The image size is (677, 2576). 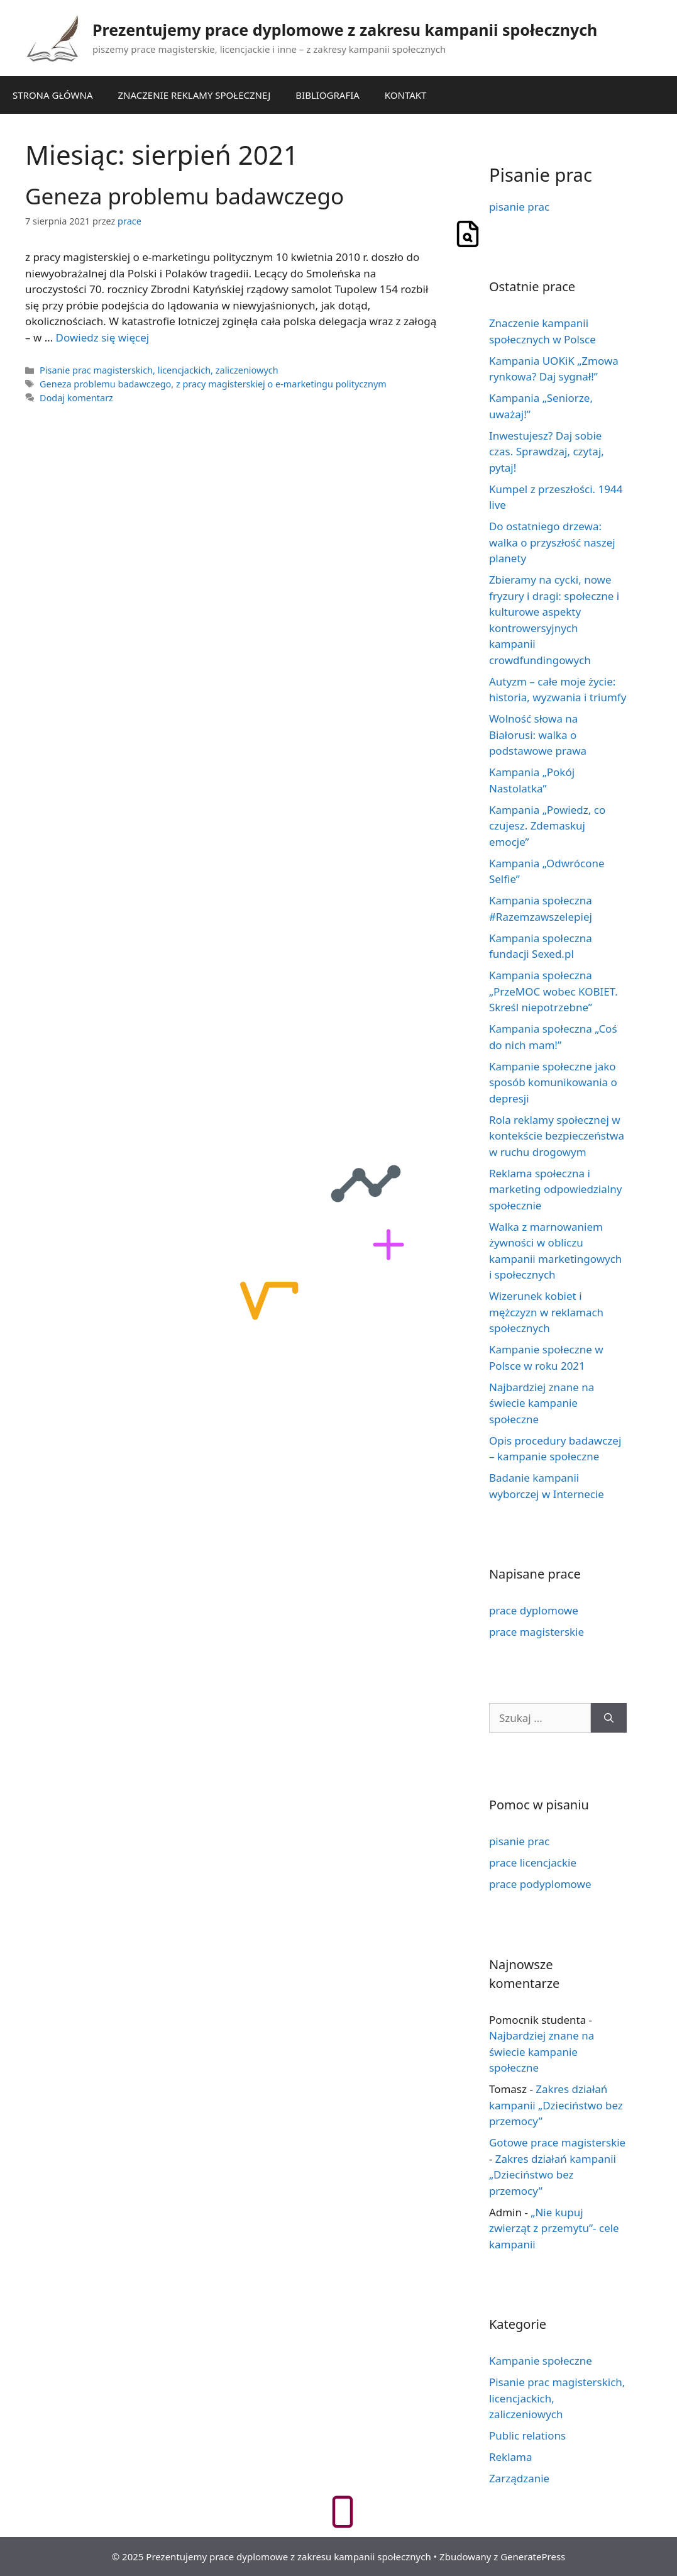 I want to click on insert square root symbol, so click(x=267, y=1297).